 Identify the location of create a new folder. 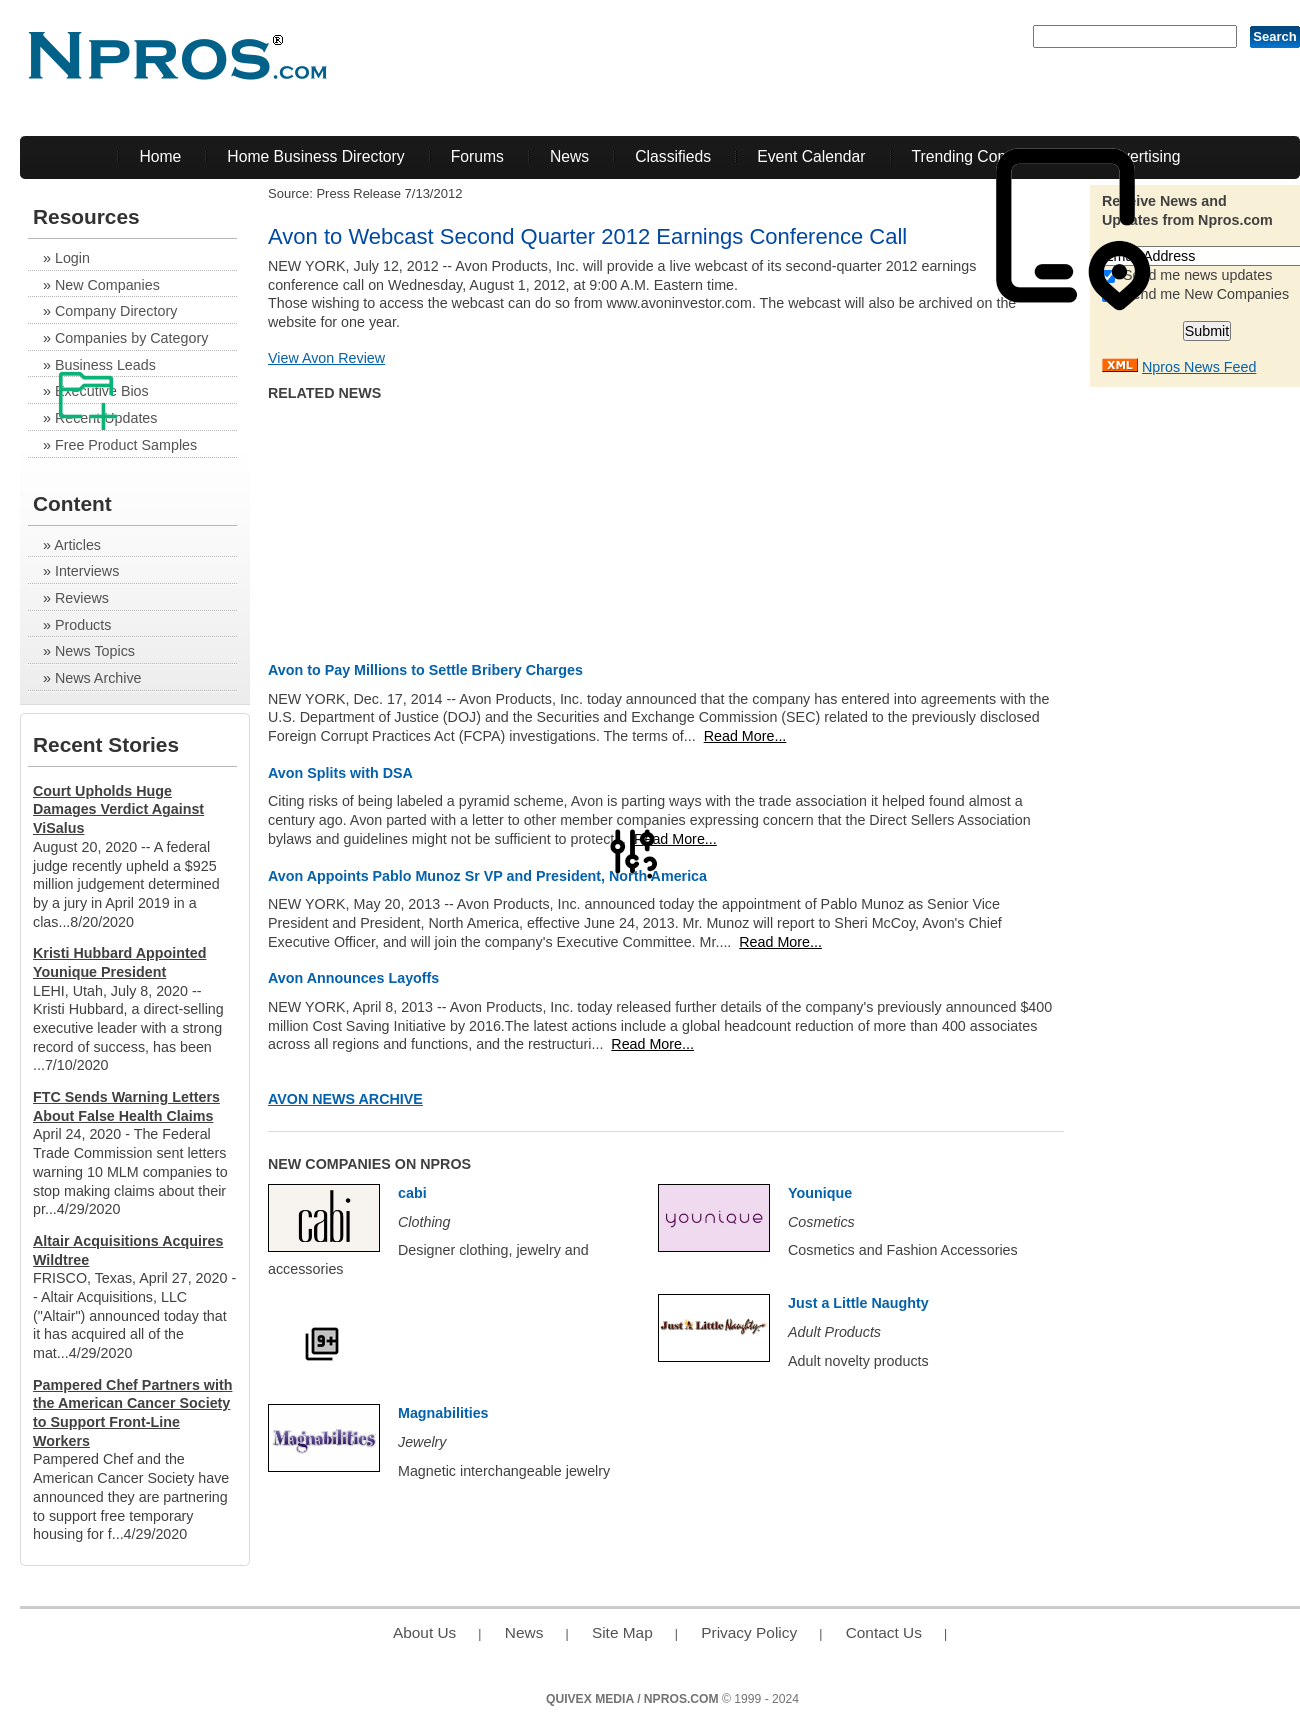
(86, 399).